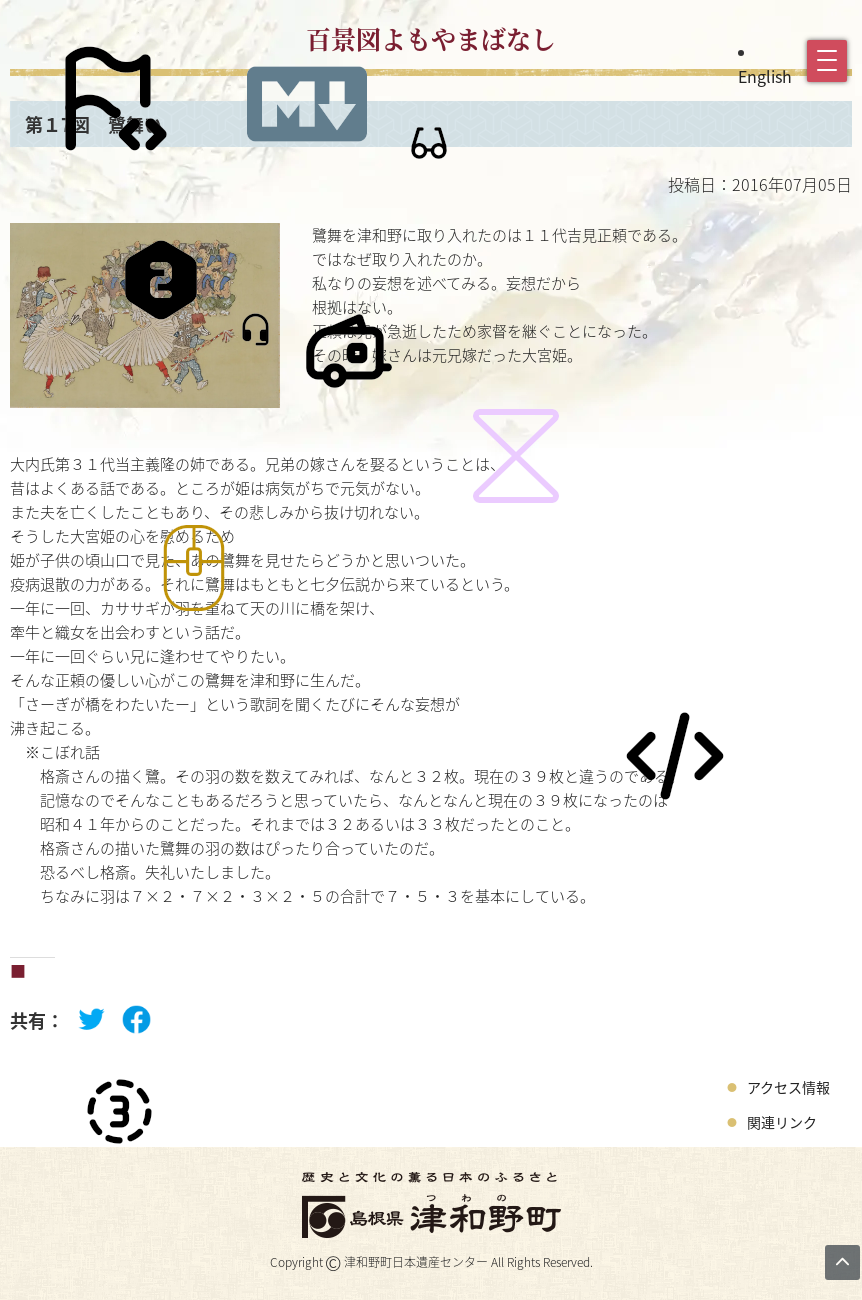 This screenshot has width=862, height=1300. I want to click on indicates middle mouse button click action, so click(194, 568).